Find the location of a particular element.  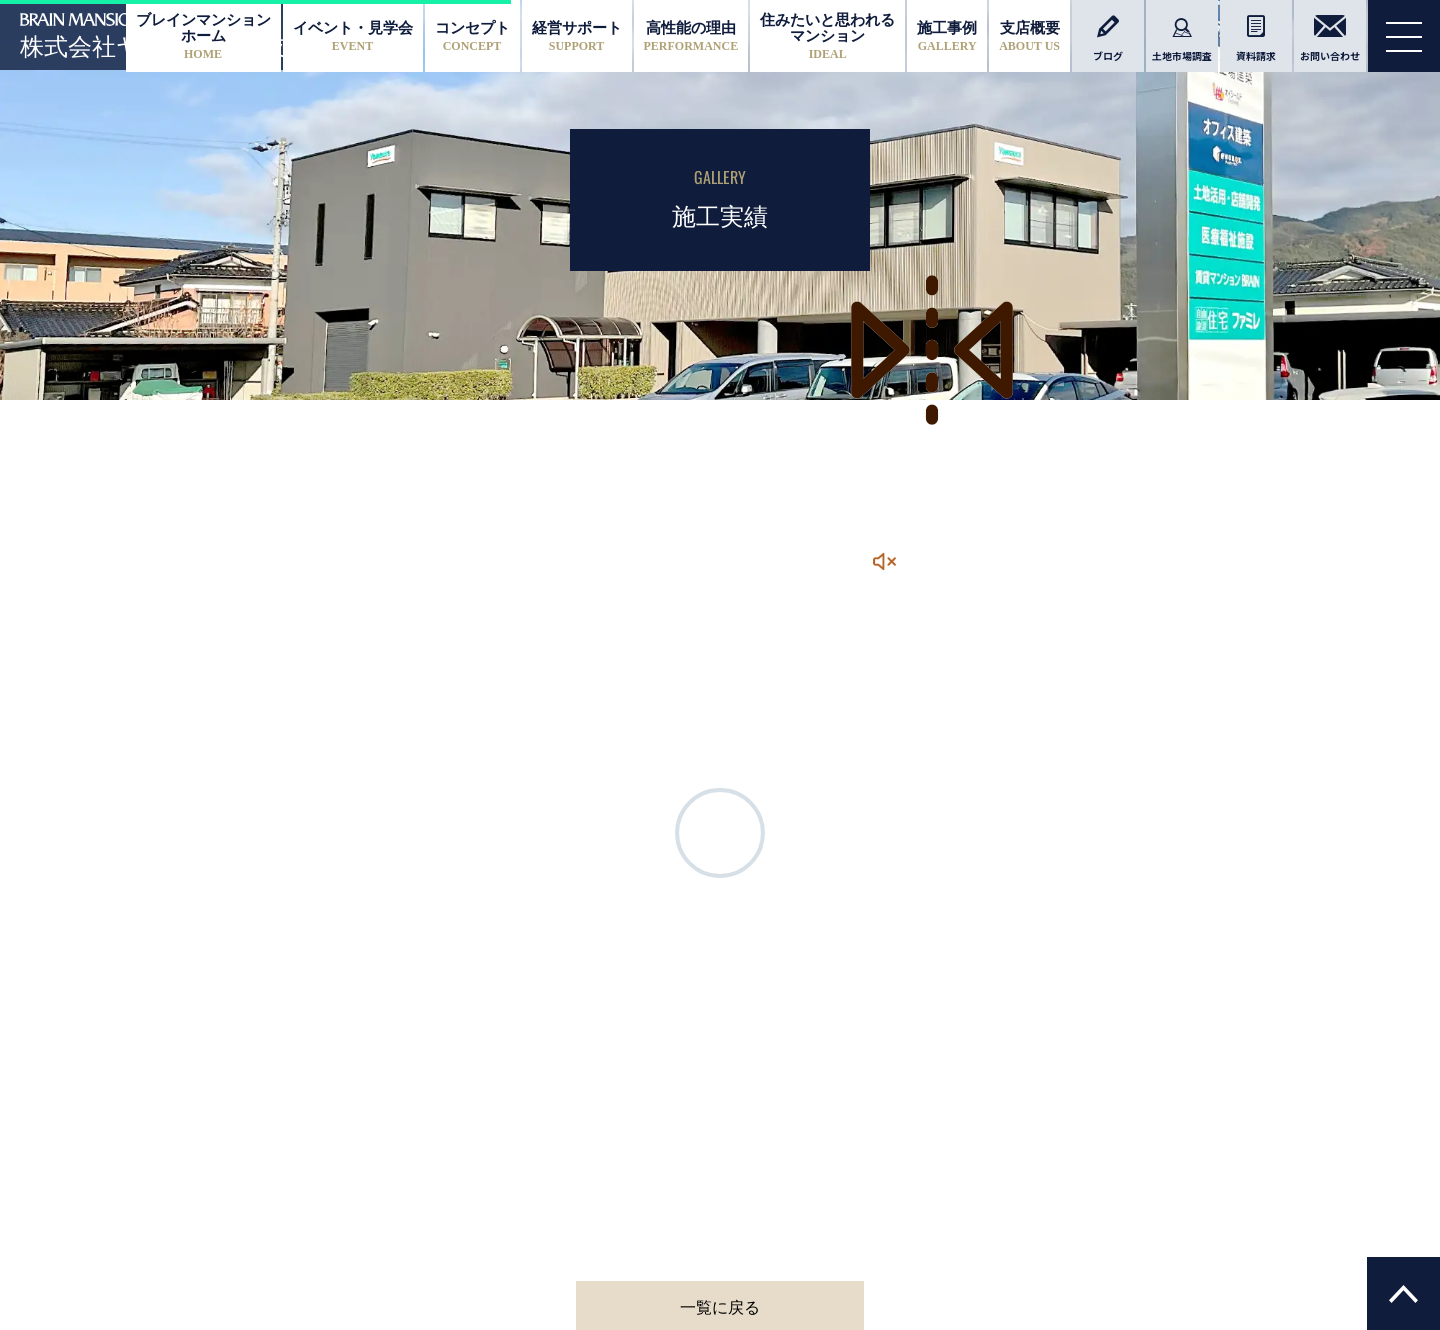

mute audio or sound is located at coordinates (884, 561).